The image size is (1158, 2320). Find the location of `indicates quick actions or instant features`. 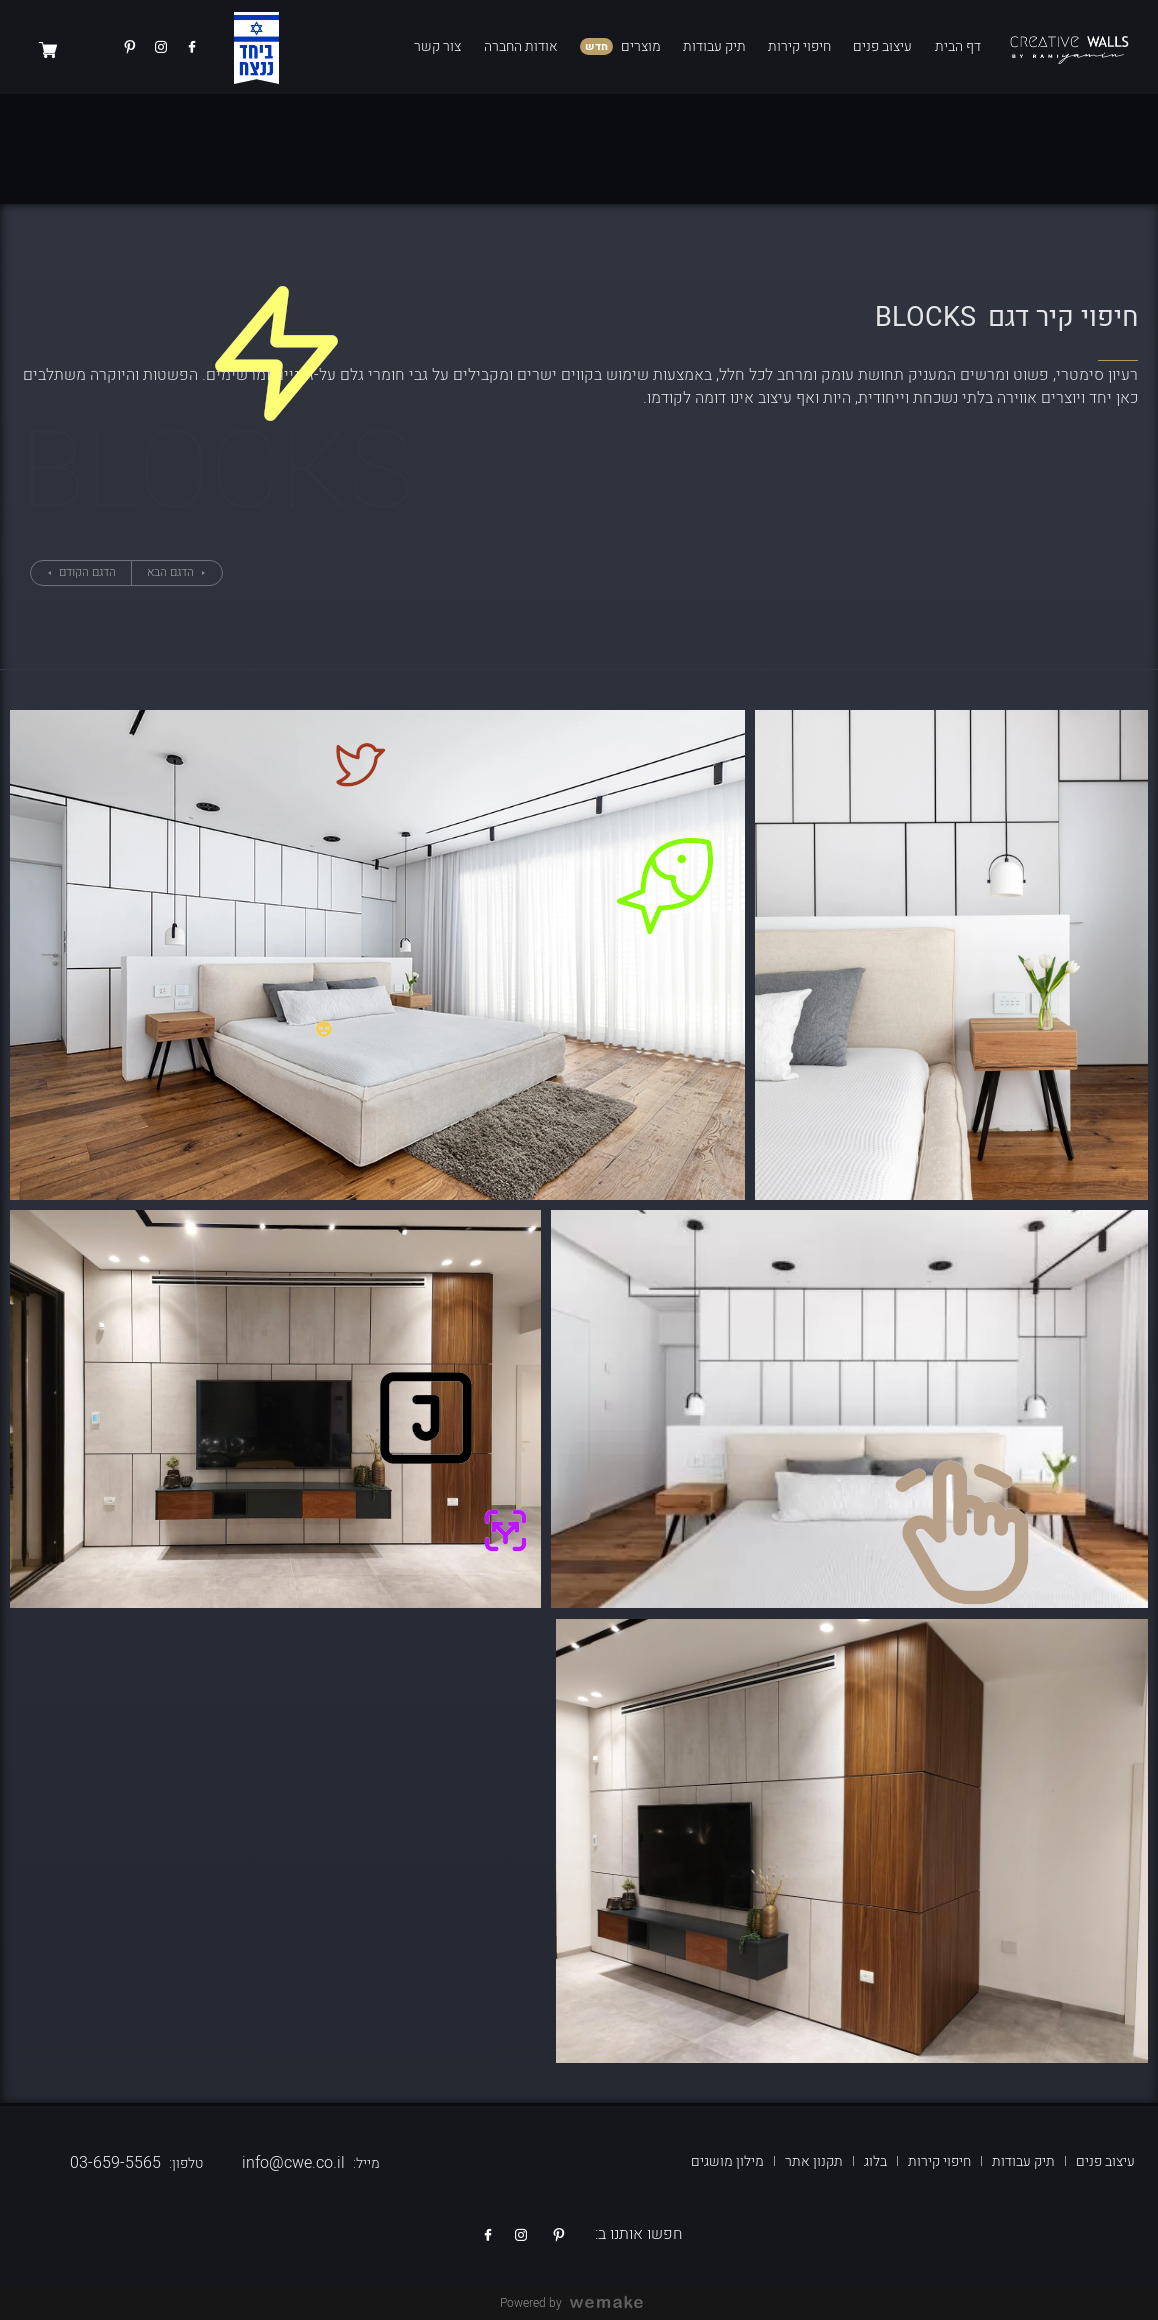

indicates quick actions or instant features is located at coordinates (276, 353).